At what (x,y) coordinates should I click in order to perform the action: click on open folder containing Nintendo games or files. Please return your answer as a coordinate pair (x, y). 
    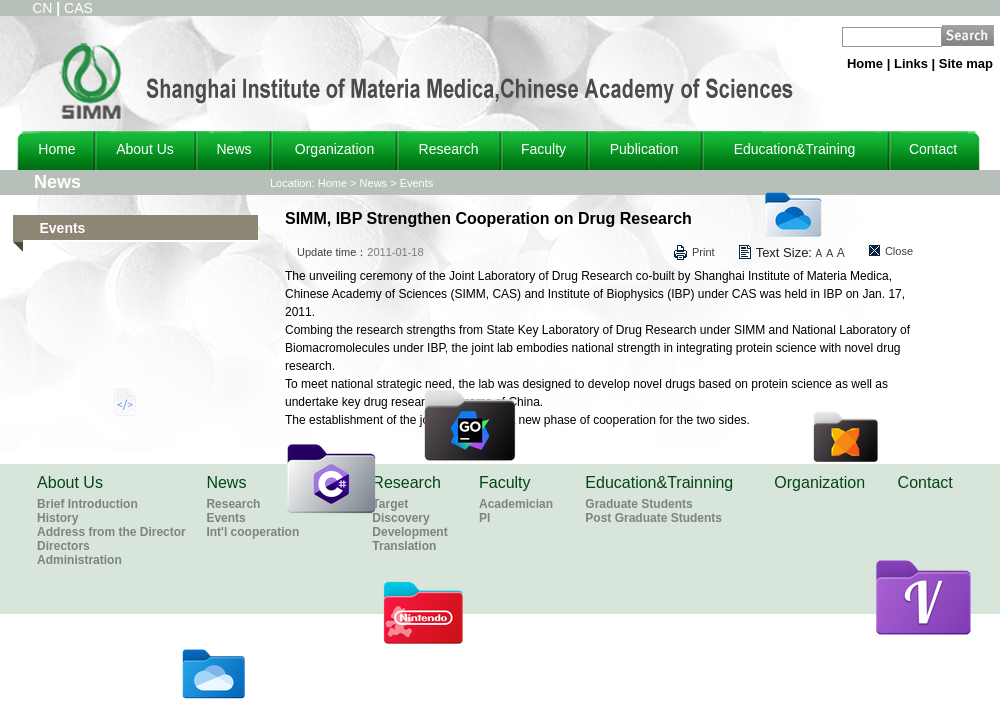
    Looking at the image, I should click on (423, 615).